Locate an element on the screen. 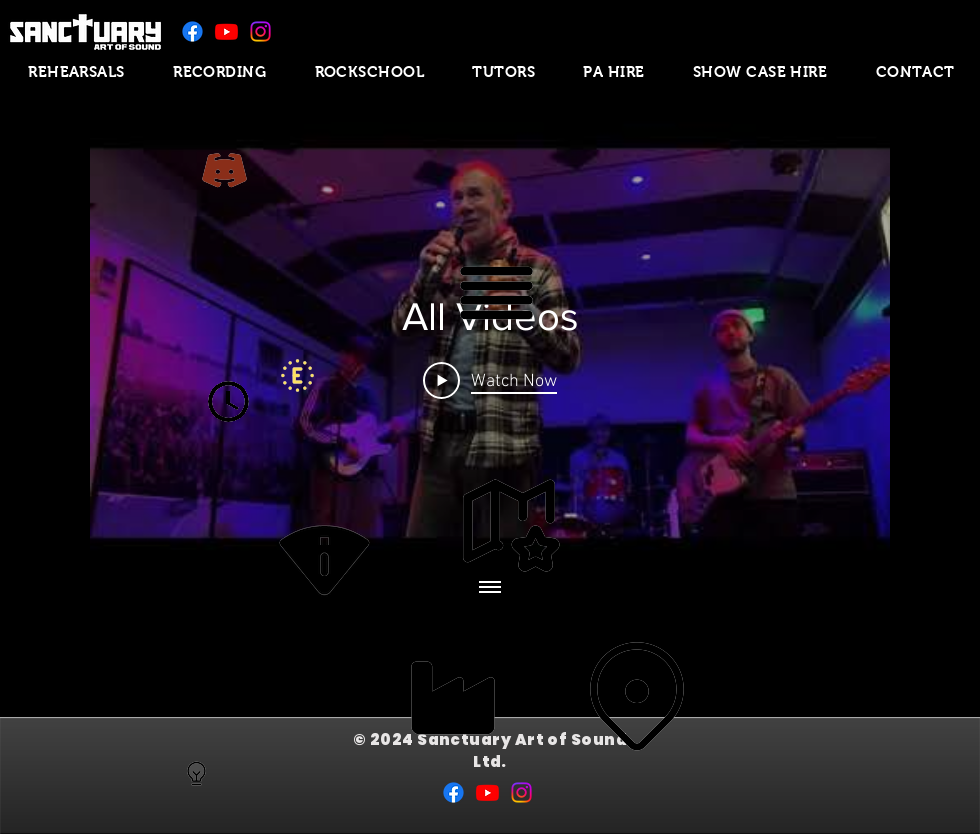  view time or clock settings is located at coordinates (228, 401).